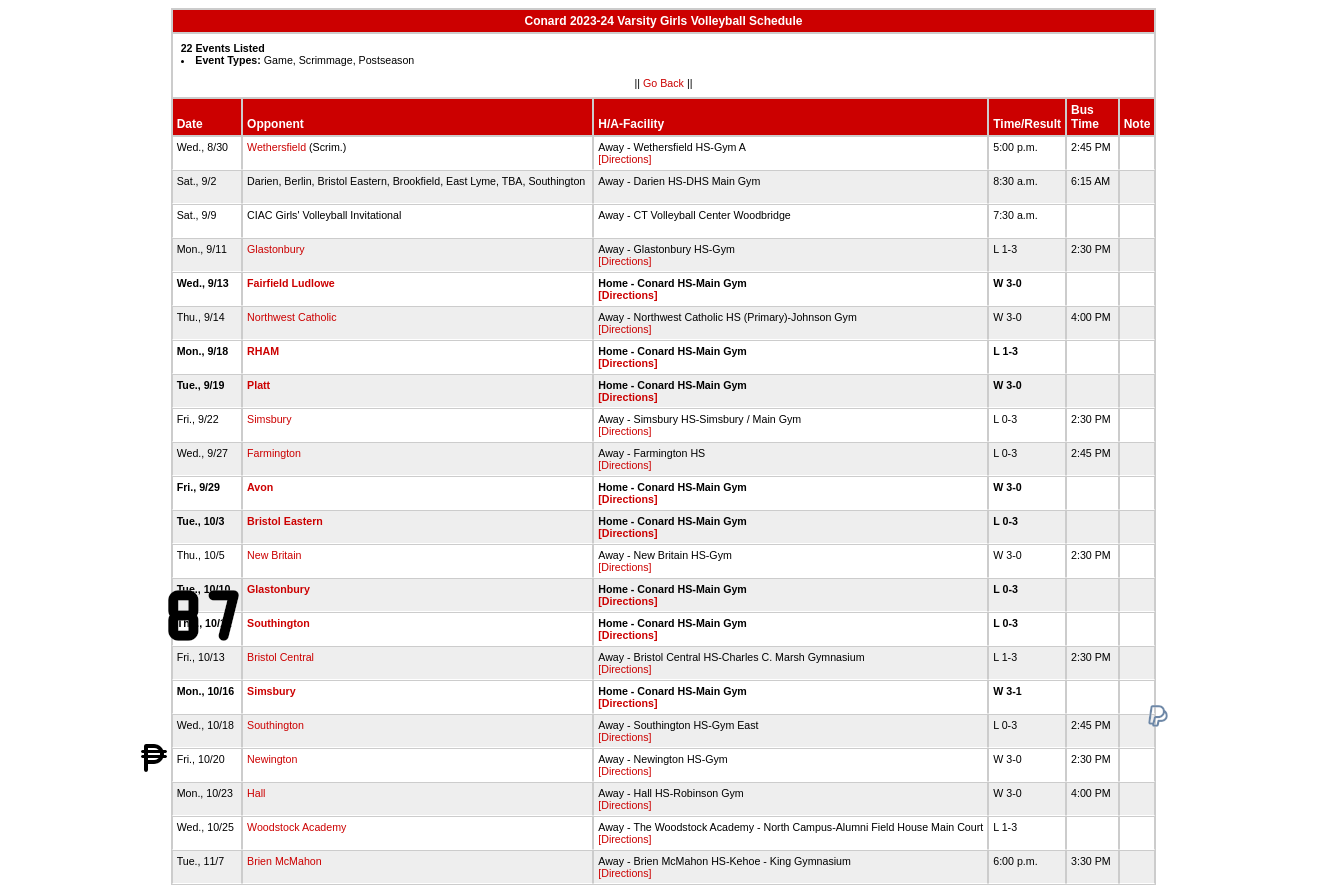 This screenshot has height=893, width=1327. Describe the element at coordinates (1158, 716) in the screenshot. I see `pay with paypal` at that location.